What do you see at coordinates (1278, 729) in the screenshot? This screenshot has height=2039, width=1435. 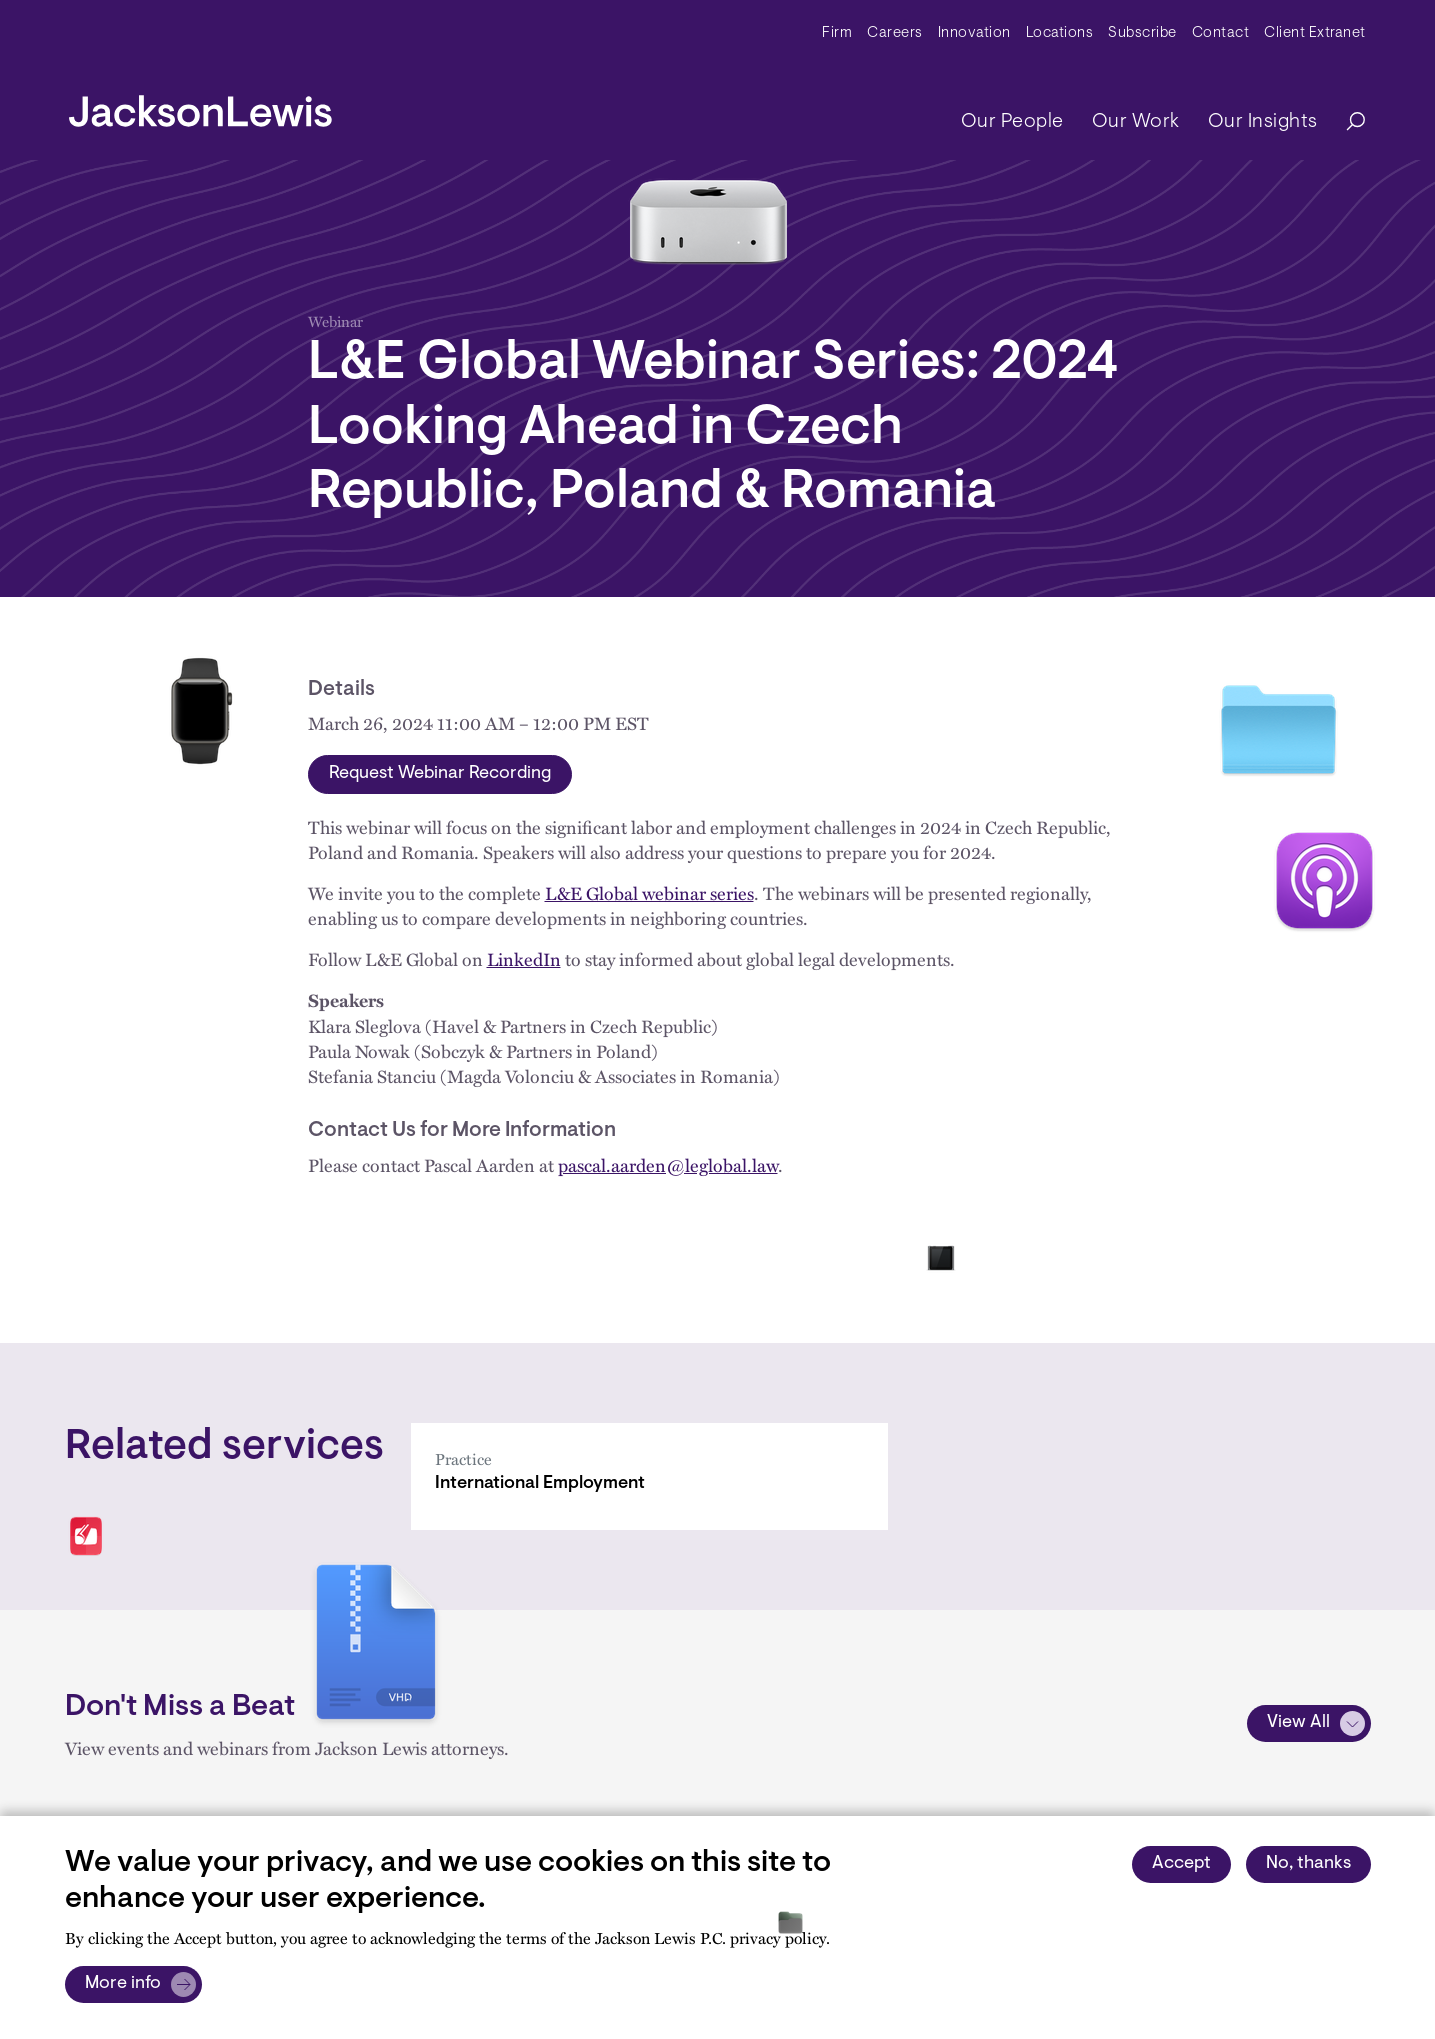 I see `open folder to view contents` at bounding box center [1278, 729].